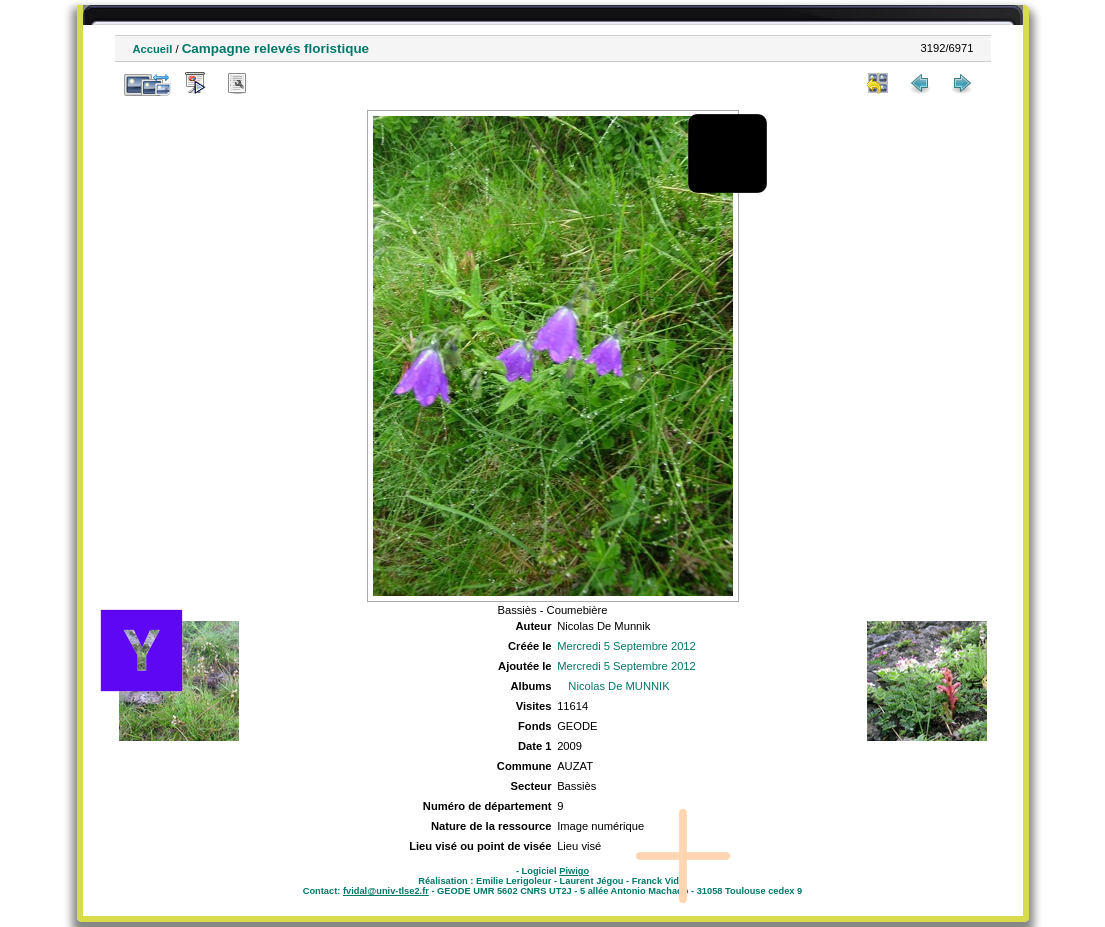 Image resolution: width=1105 pixels, height=927 pixels. Describe the element at coordinates (683, 856) in the screenshot. I see `add a new item` at that location.